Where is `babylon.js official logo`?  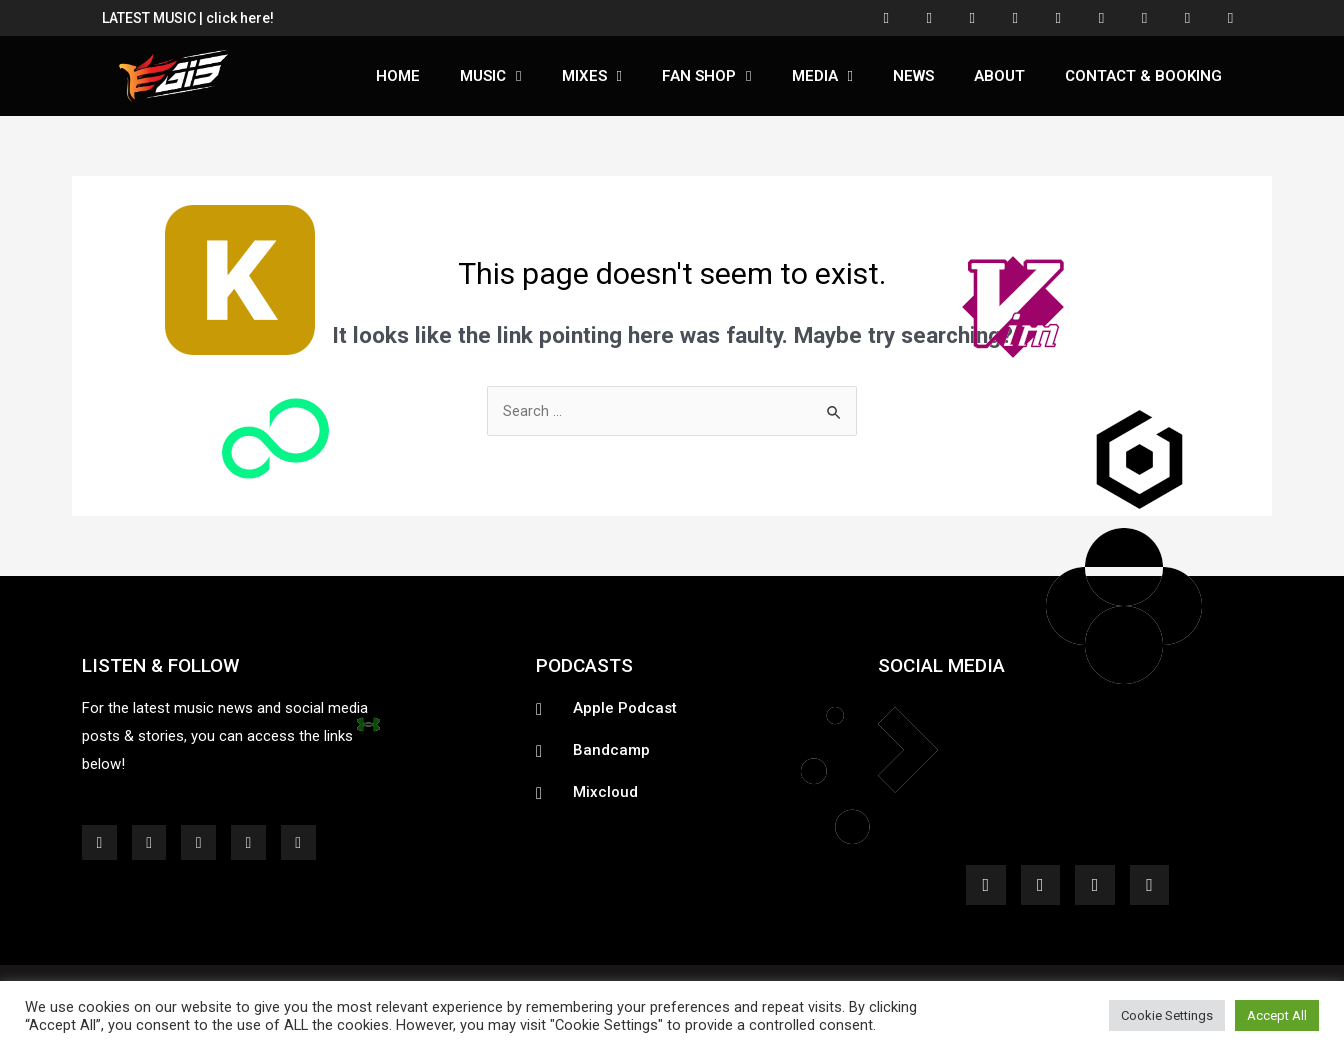
babylon.js official logo is located at coordinates (1139, 459).